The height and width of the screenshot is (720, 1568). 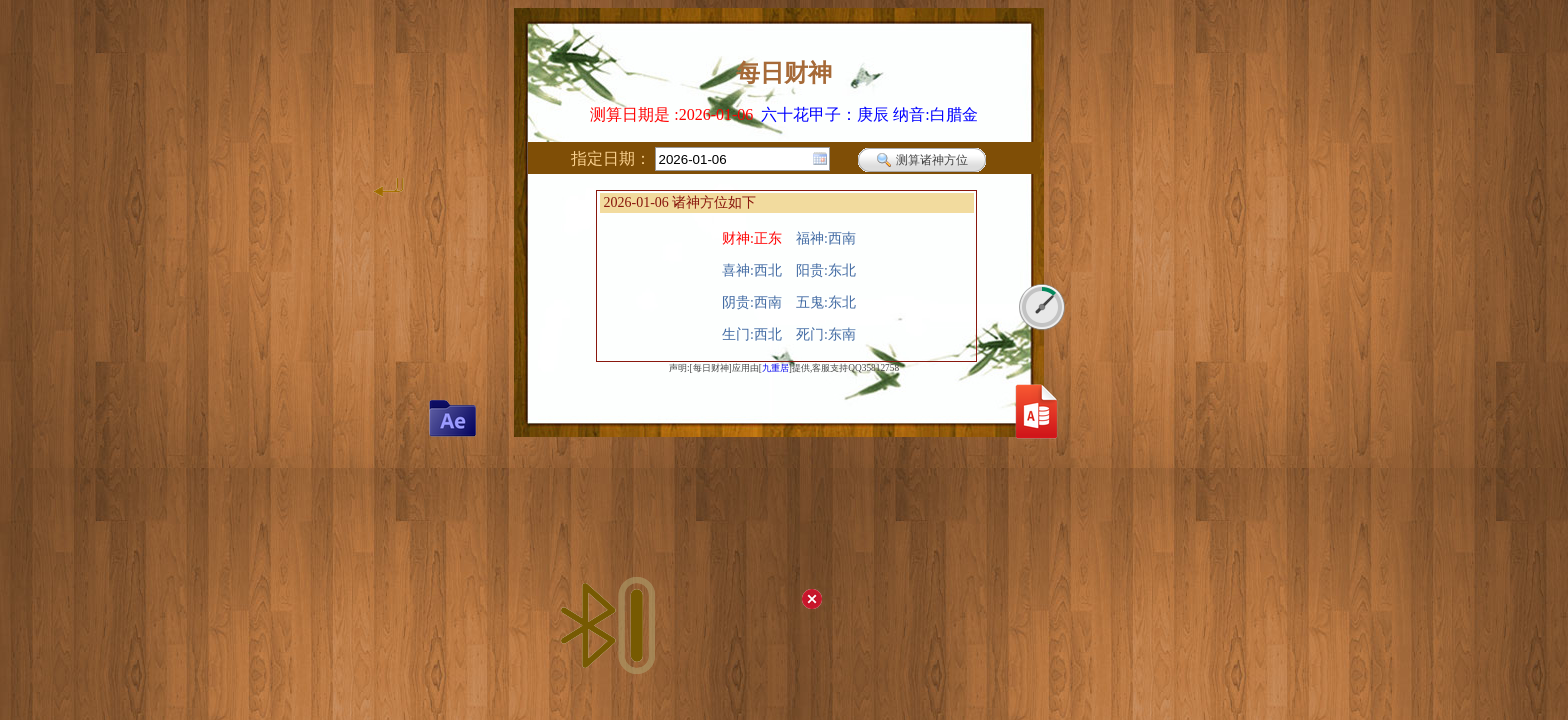 I want to click on reply to all recipients of an email, so click(x=388, y=185).